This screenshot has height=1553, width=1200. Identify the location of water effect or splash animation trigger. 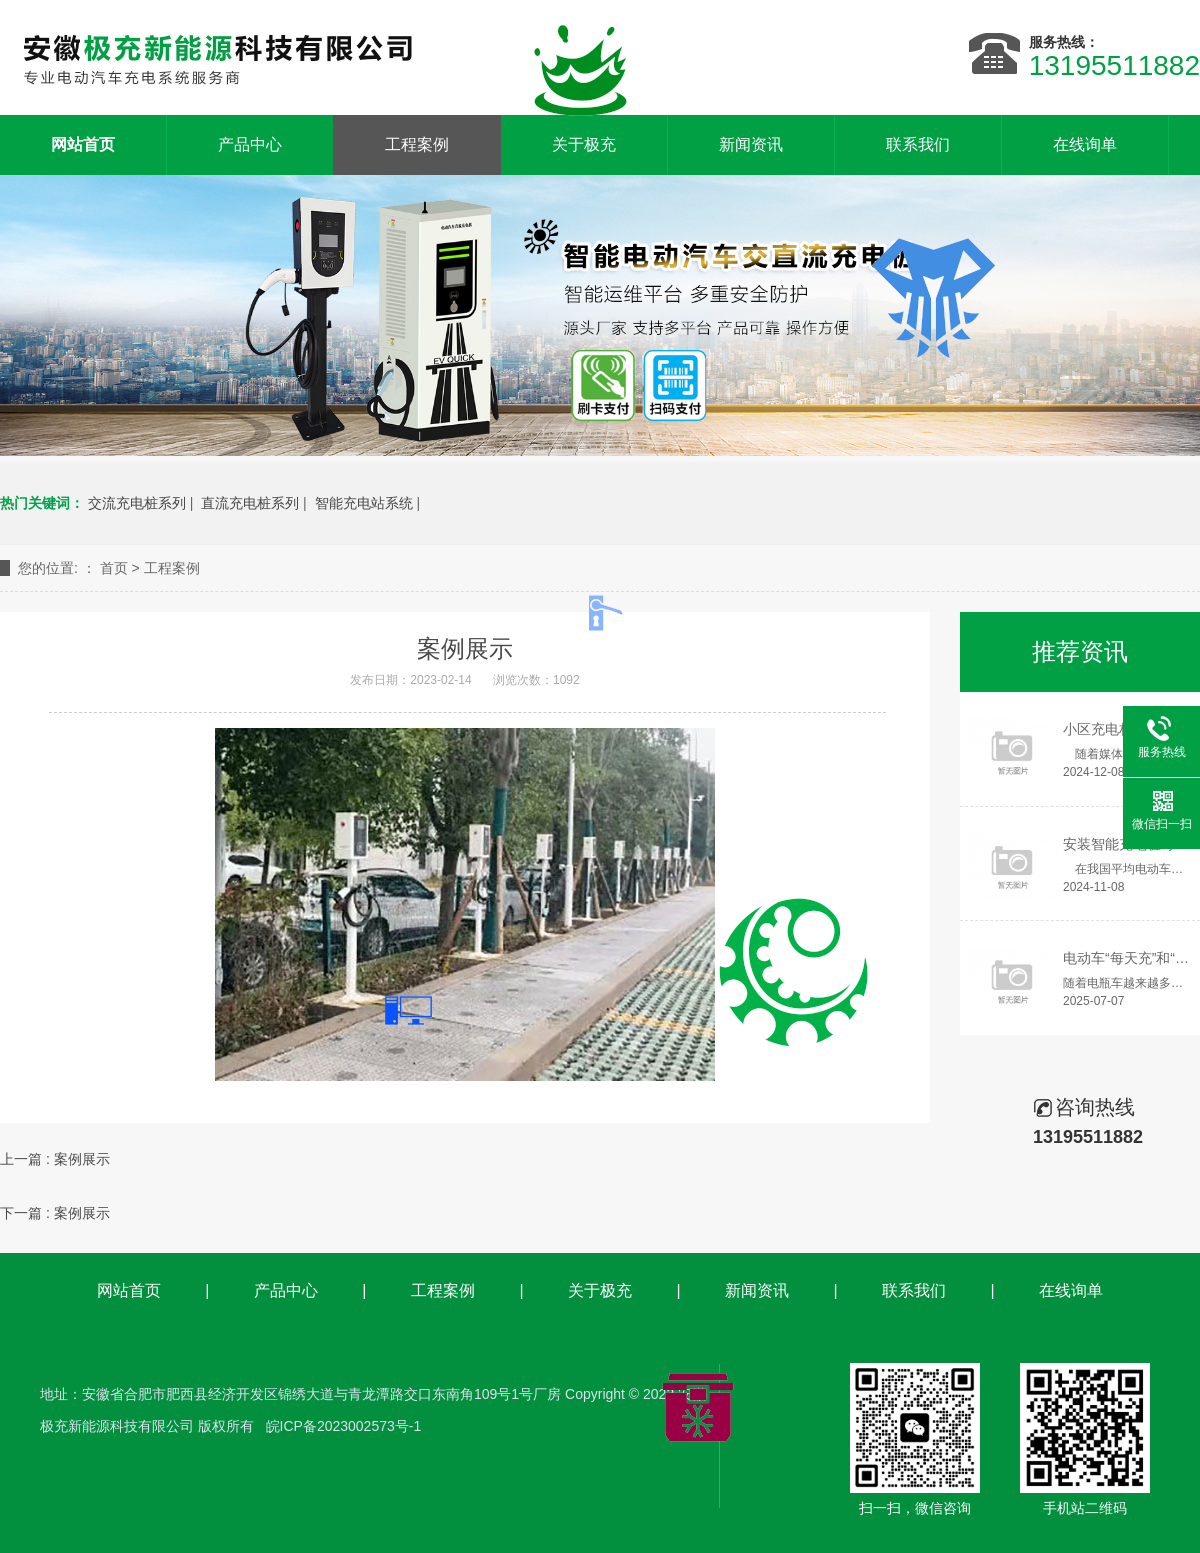
(580, 70).